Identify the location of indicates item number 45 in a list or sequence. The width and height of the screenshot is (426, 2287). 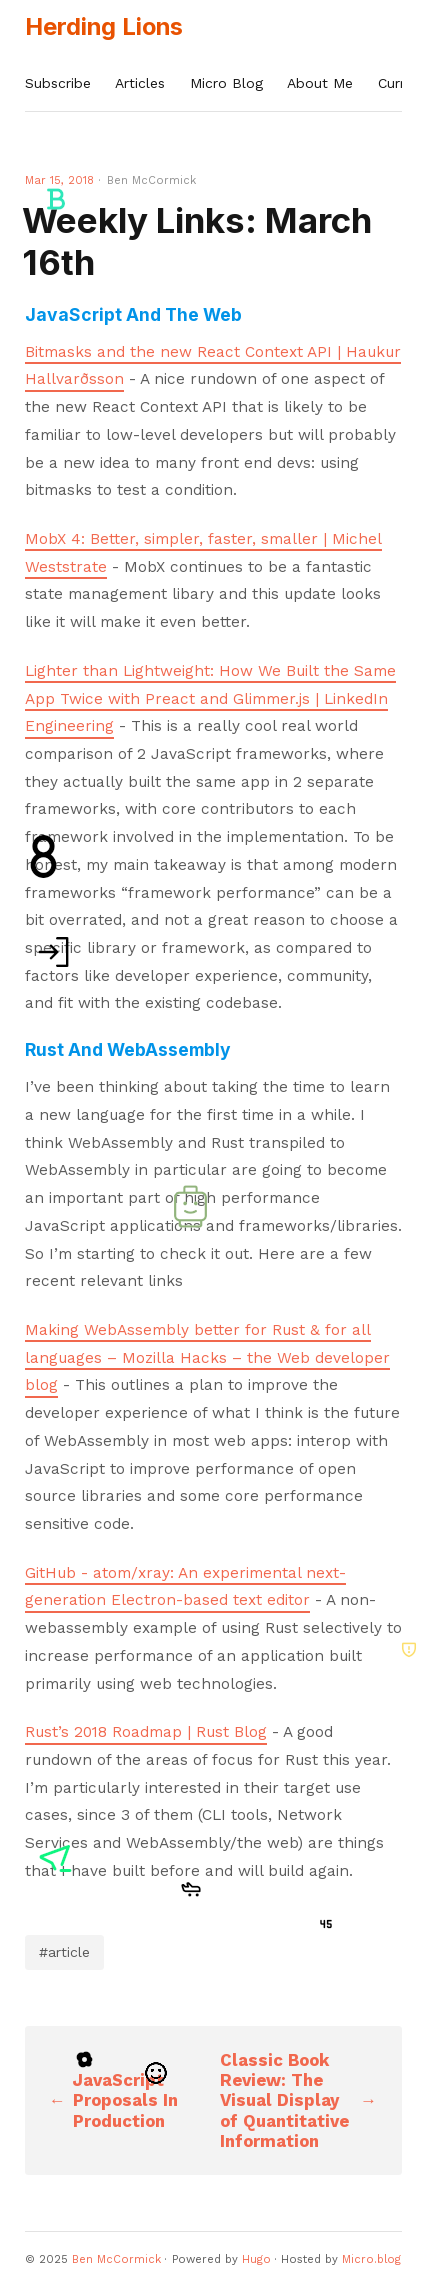
(326, 1924).